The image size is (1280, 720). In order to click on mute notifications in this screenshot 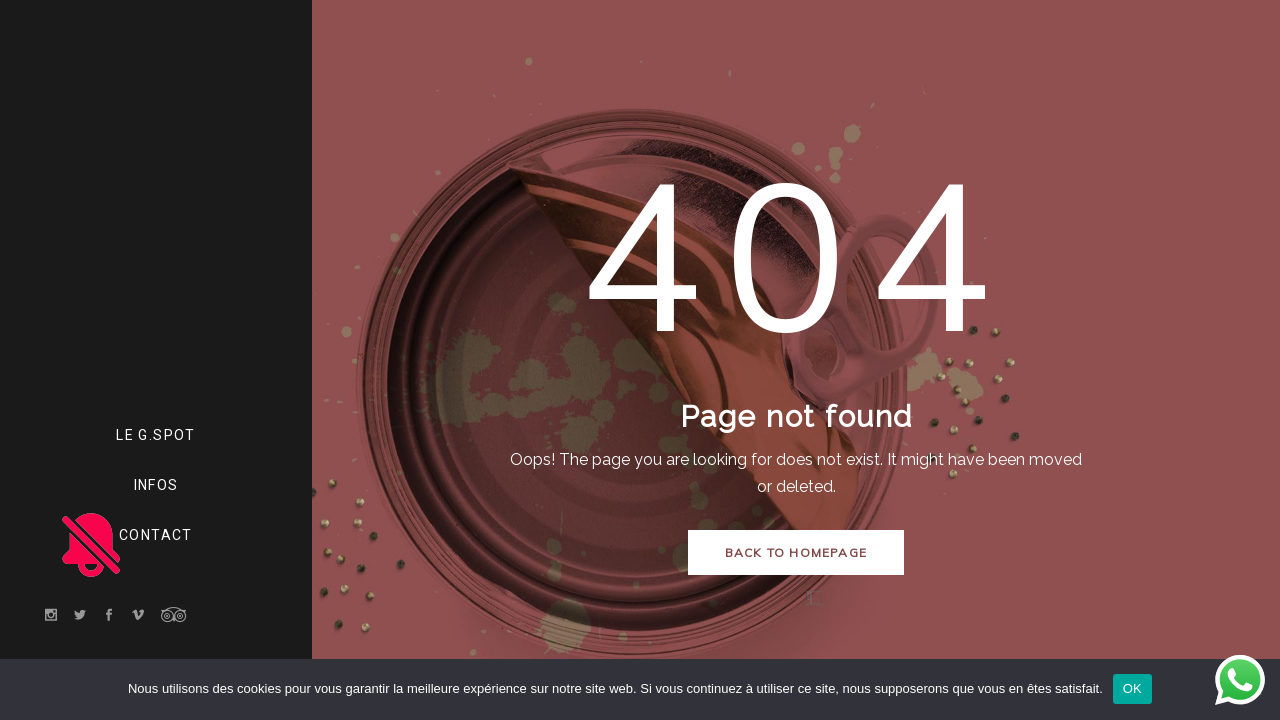, I will do `click(91, 545)`.